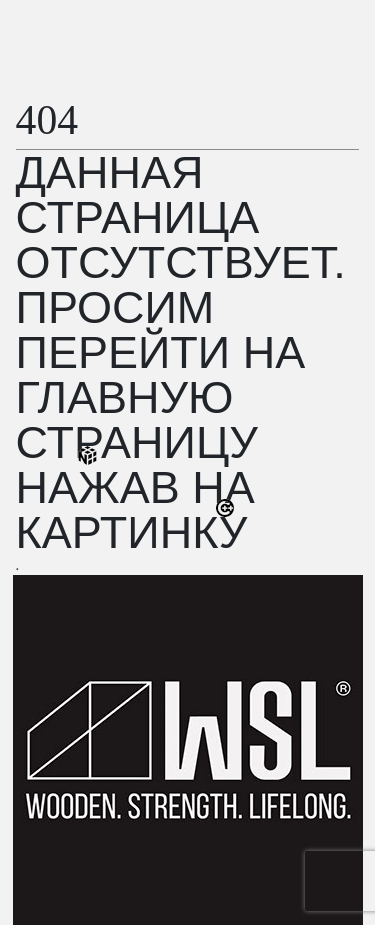  Describe the element at coordinates (87, 455) in the screenshot. I see `NumPy library or package integration` at that location.